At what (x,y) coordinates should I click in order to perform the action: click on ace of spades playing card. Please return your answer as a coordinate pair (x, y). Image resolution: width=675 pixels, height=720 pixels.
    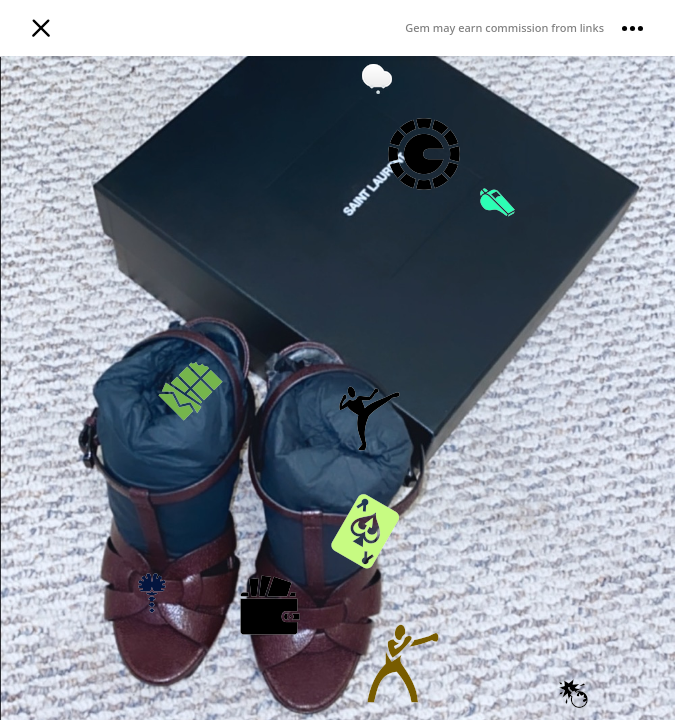
    Looking at the image, I should click on (365, 531).